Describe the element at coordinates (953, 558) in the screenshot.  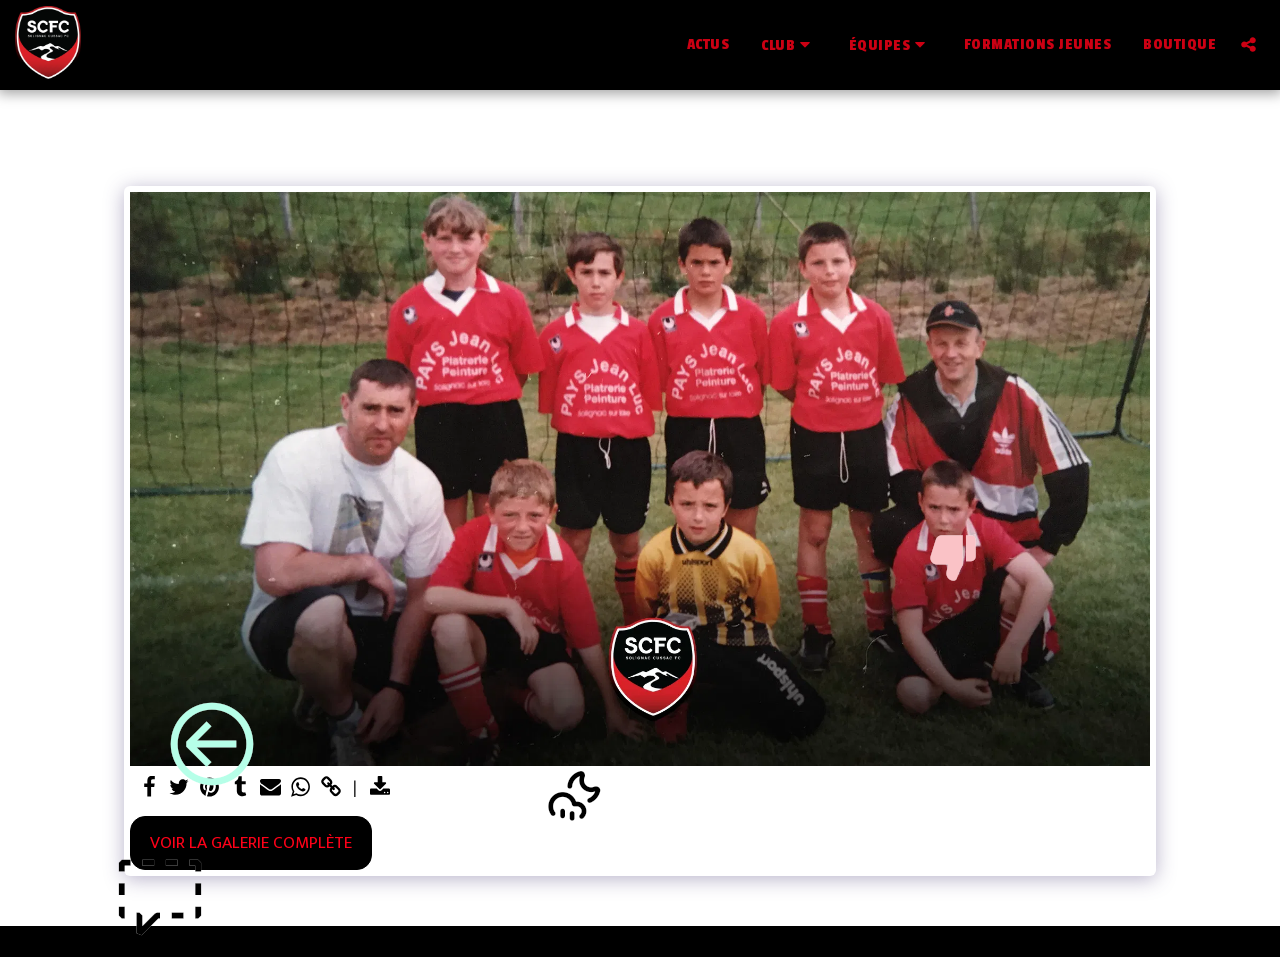
I see `dislike or downvote content` at that location.